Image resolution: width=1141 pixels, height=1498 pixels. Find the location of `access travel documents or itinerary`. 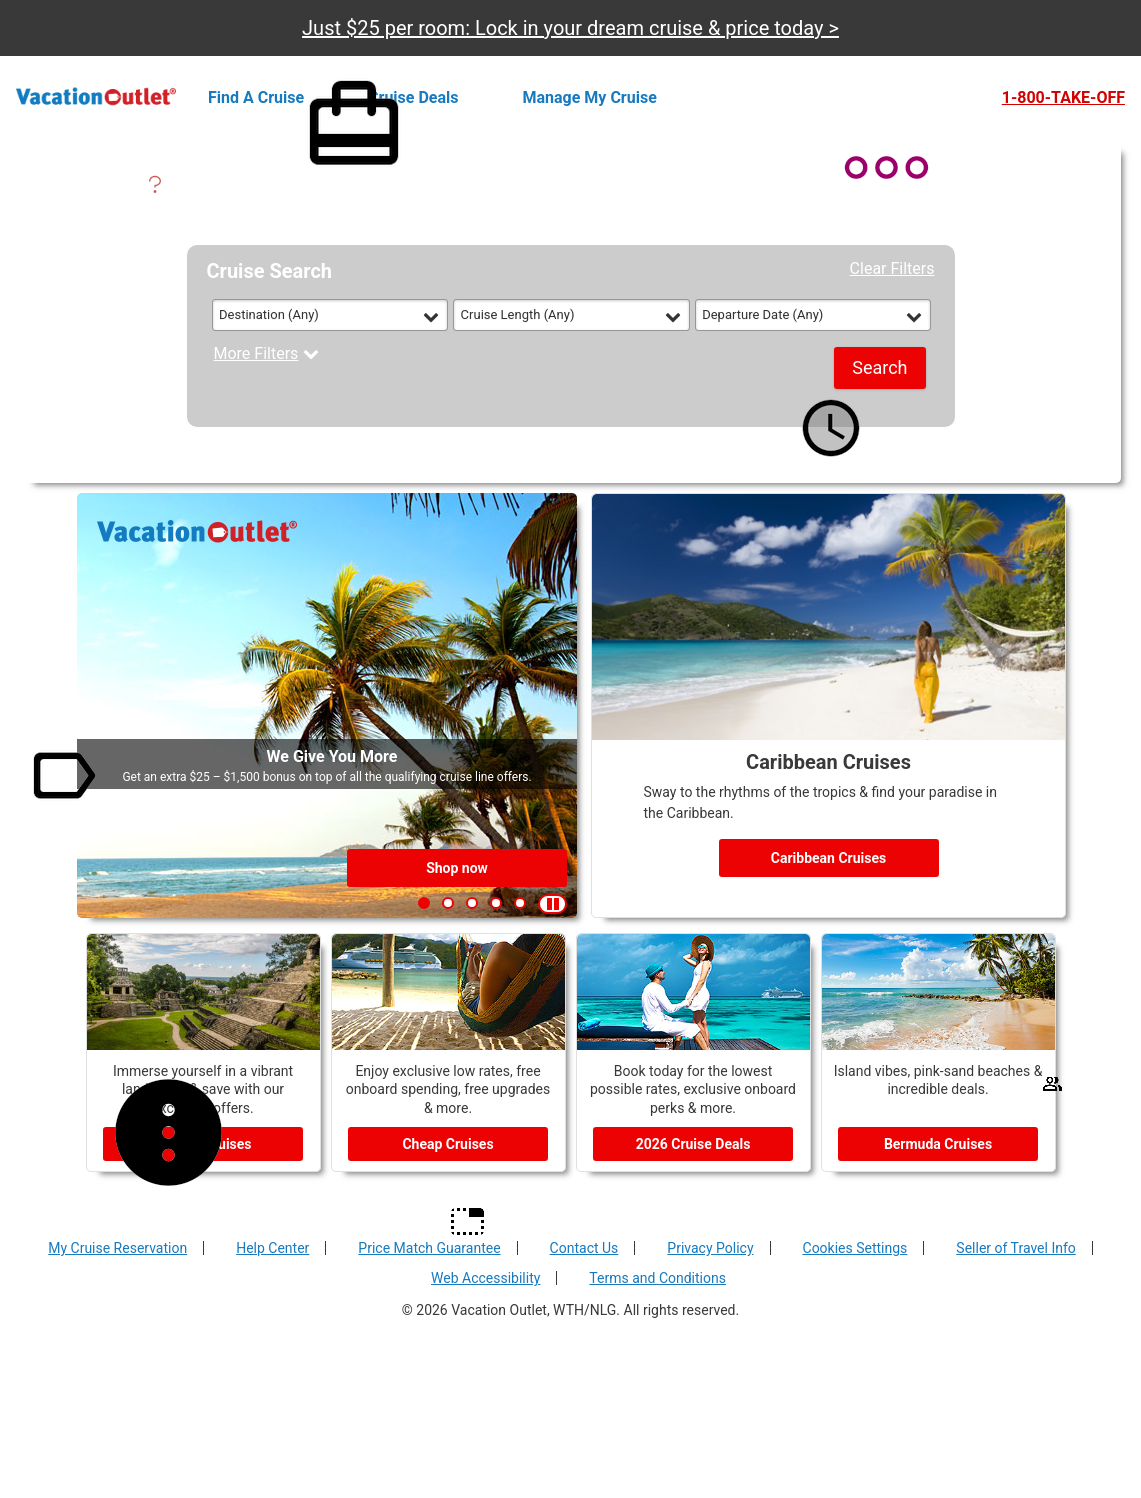

access travel documents or itinerary is located at coordinates (354, 125).